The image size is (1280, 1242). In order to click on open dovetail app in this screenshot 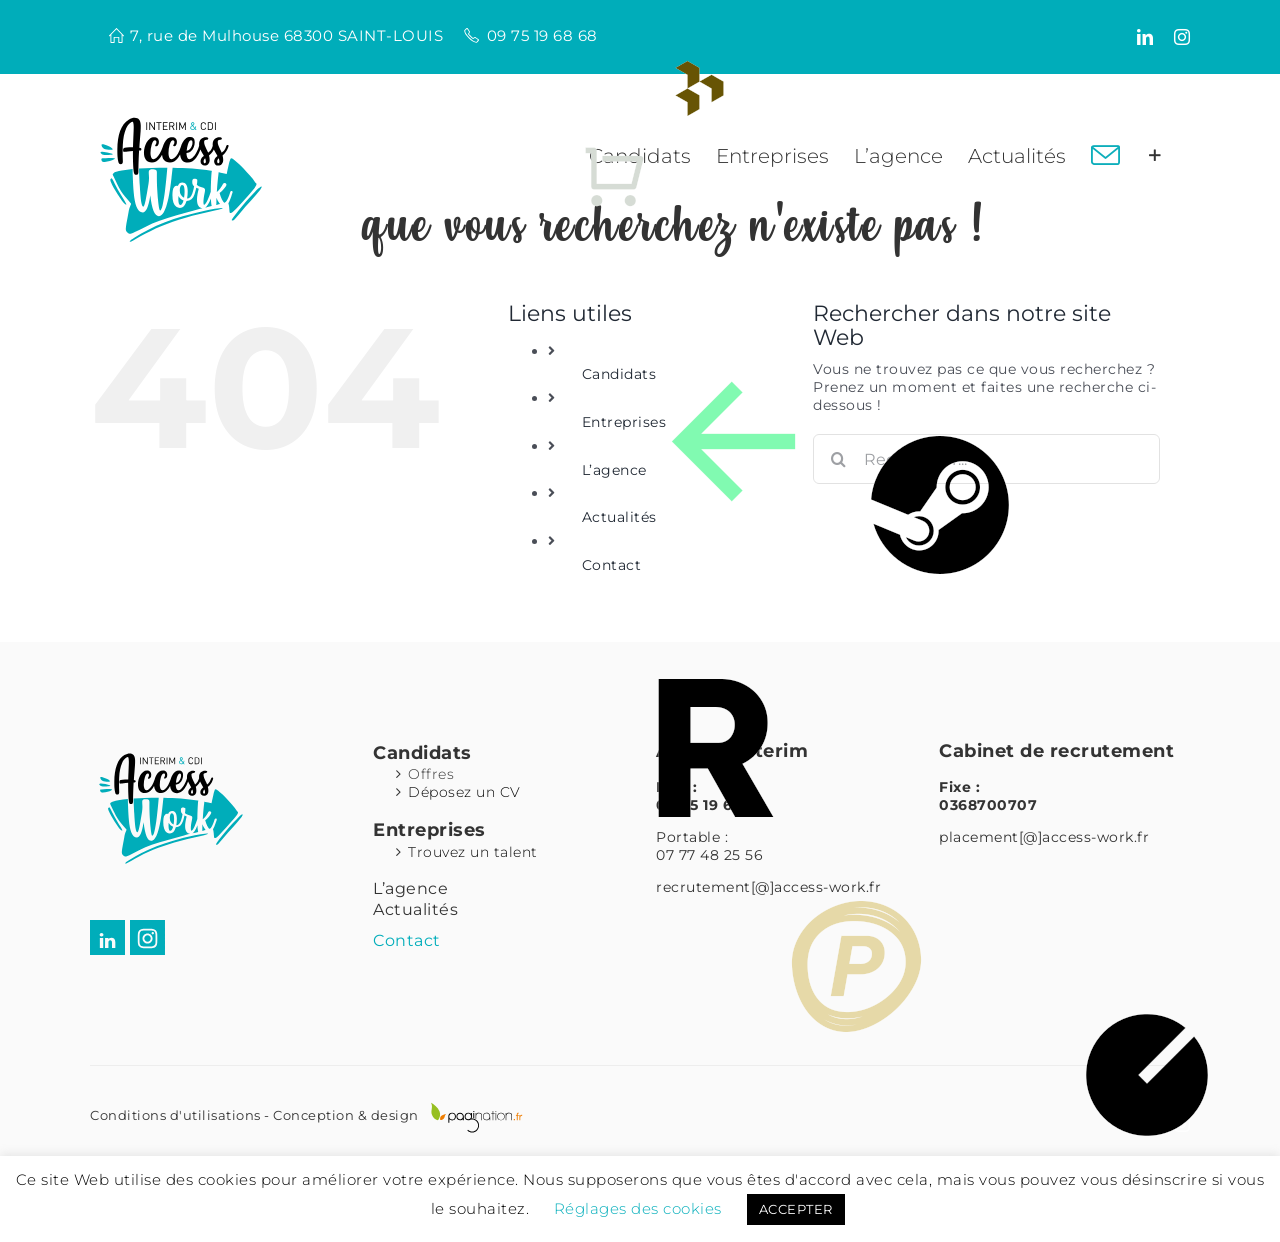, I will do `click(699, 88)`.